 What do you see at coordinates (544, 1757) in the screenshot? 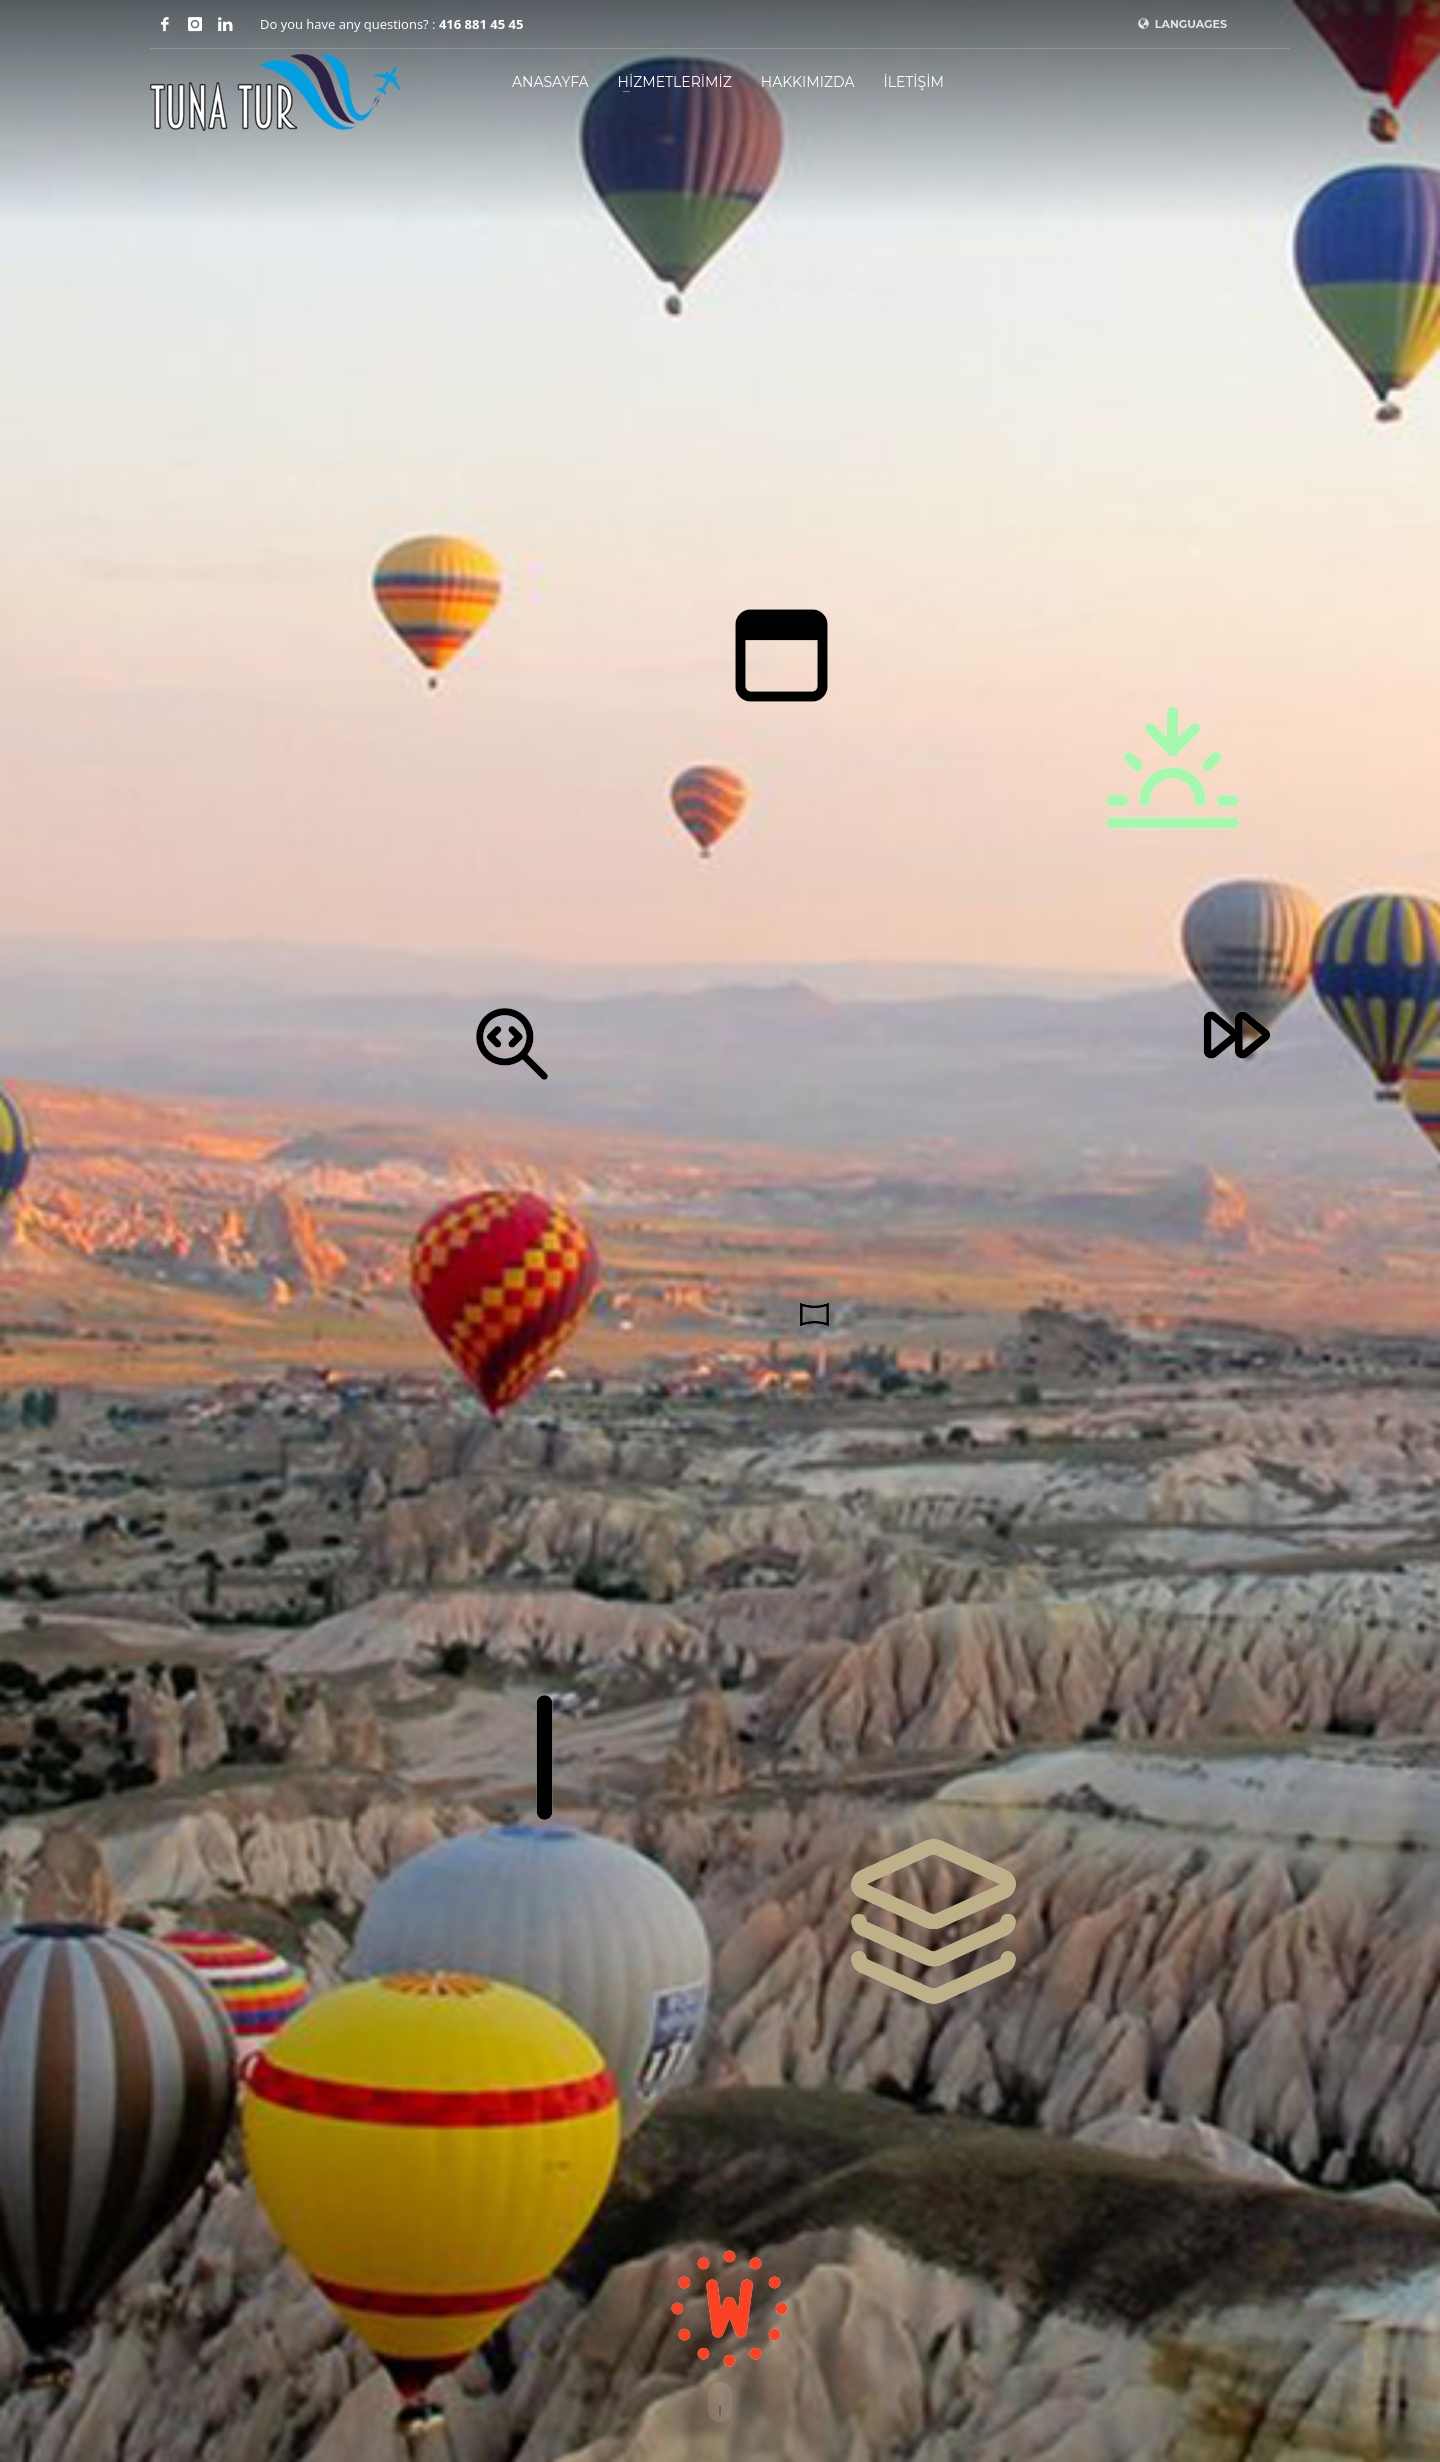
I see `indicates a count of one` at bounding box center [544, 1757].